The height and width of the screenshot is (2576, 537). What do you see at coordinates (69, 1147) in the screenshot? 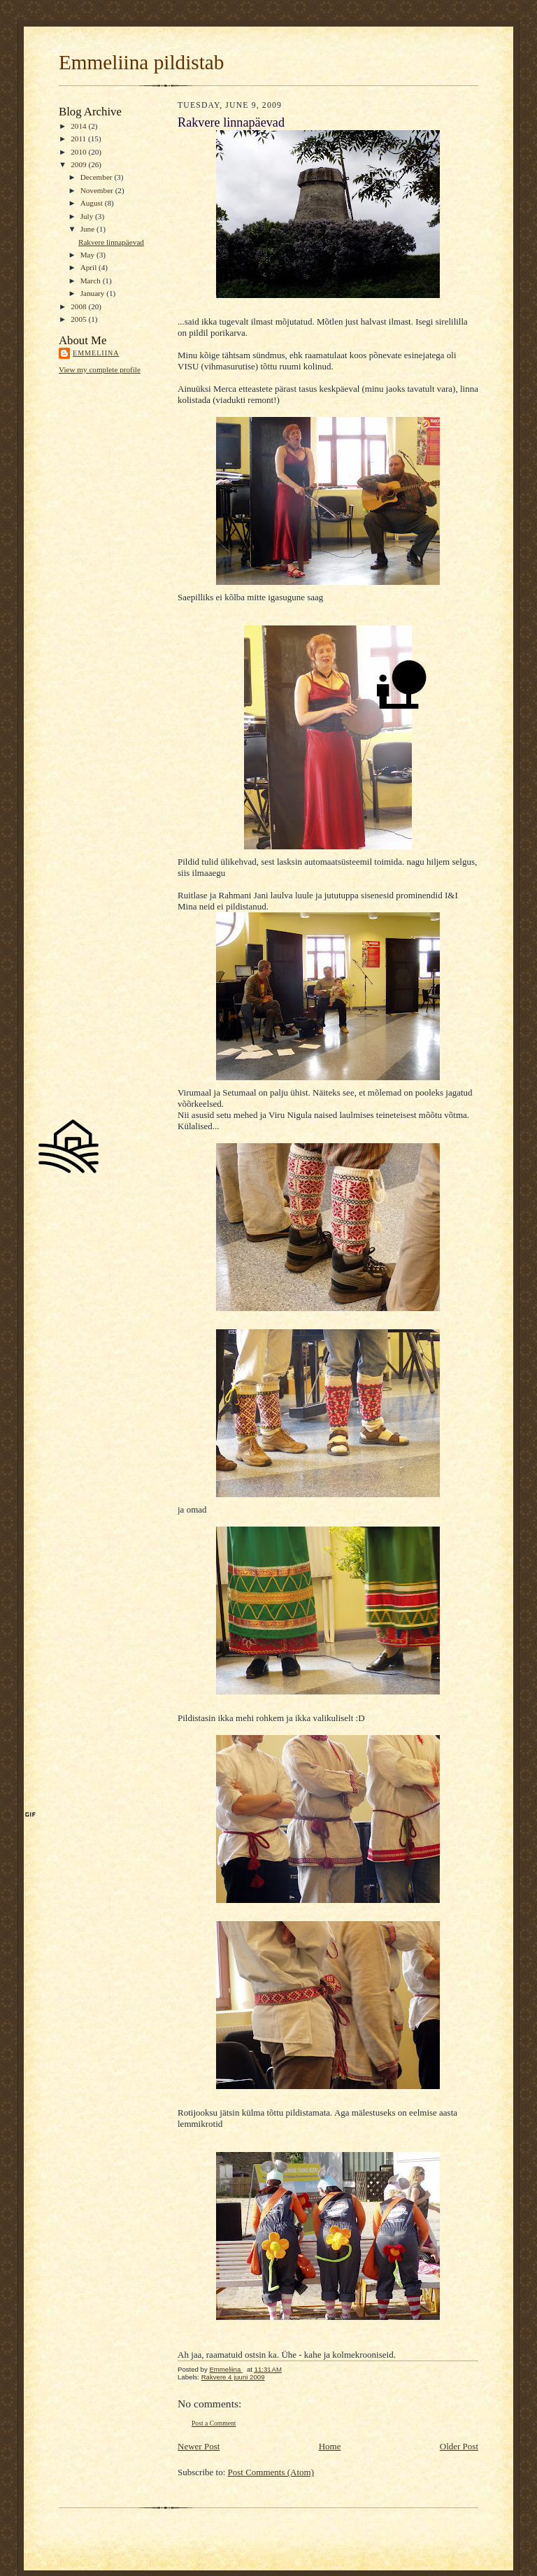
I see `access farm or agricultural settings` at bounding box center [69, 1147].